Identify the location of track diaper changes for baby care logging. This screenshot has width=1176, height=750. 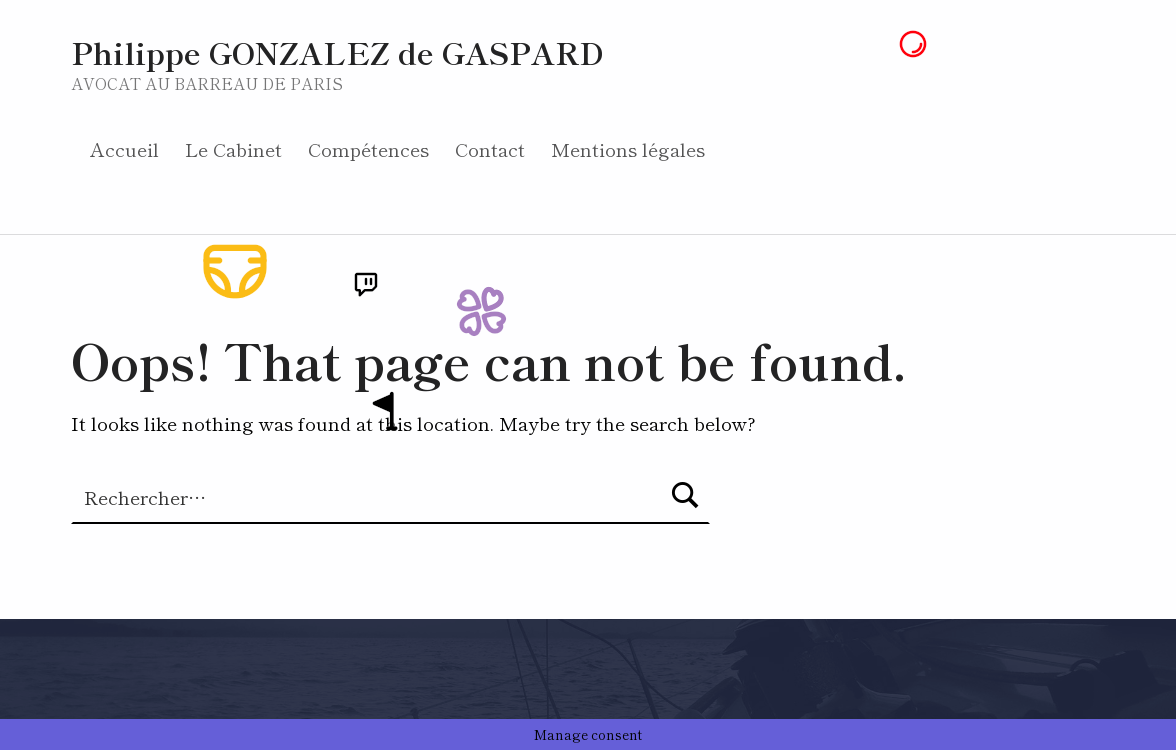
(235, 270).